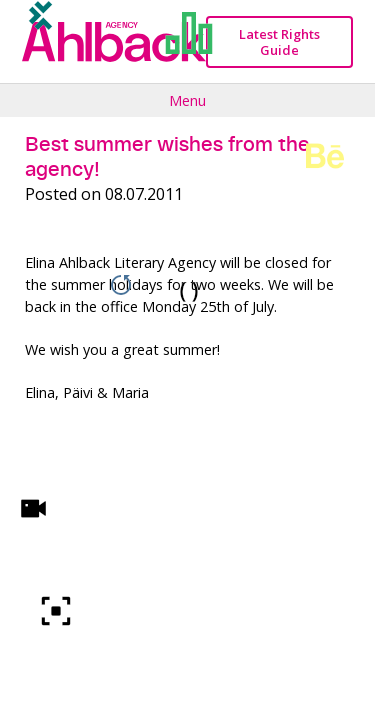  Describe the element at coordinates (325, 156) in the screenshot. I see `visit behance portfolio` at that location.